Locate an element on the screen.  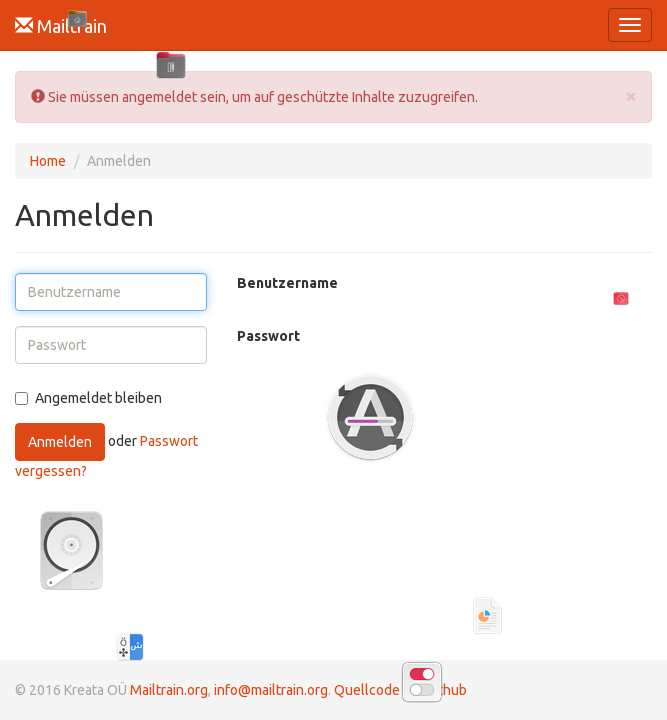
open disk utility application is located at coordinates (71, 550).